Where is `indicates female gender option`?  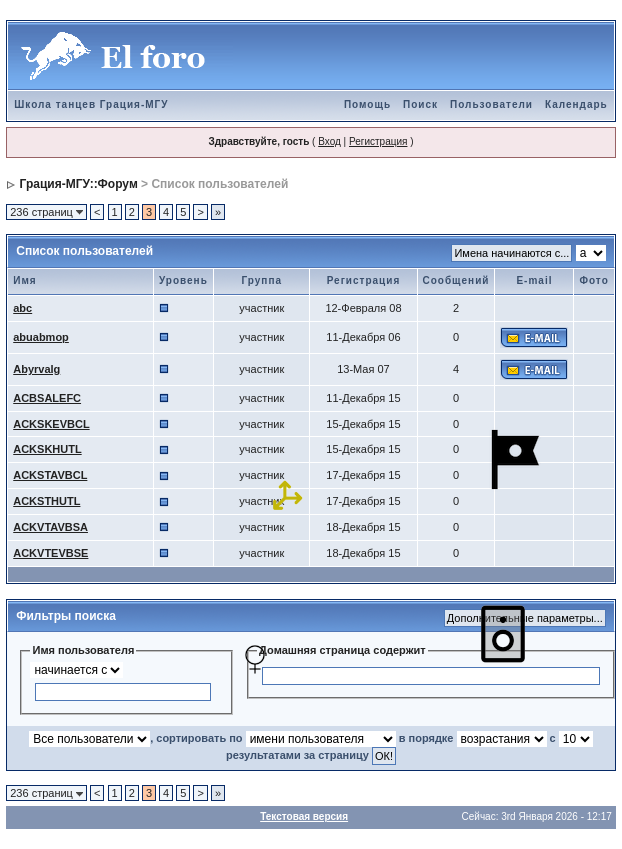 indicates female gender option is located at coordinates (255, 659).